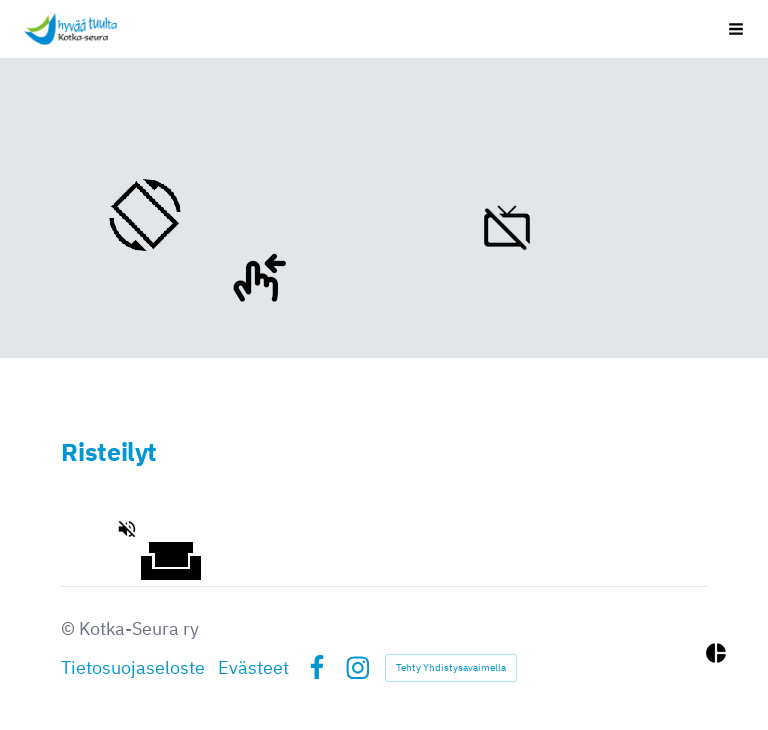 The width and height of the screenshot is (768, 730). What do you see at coordinates (716, 653) in the screenshot?
I see `view data breakdown or statistics` at bounding box center [716, 653].